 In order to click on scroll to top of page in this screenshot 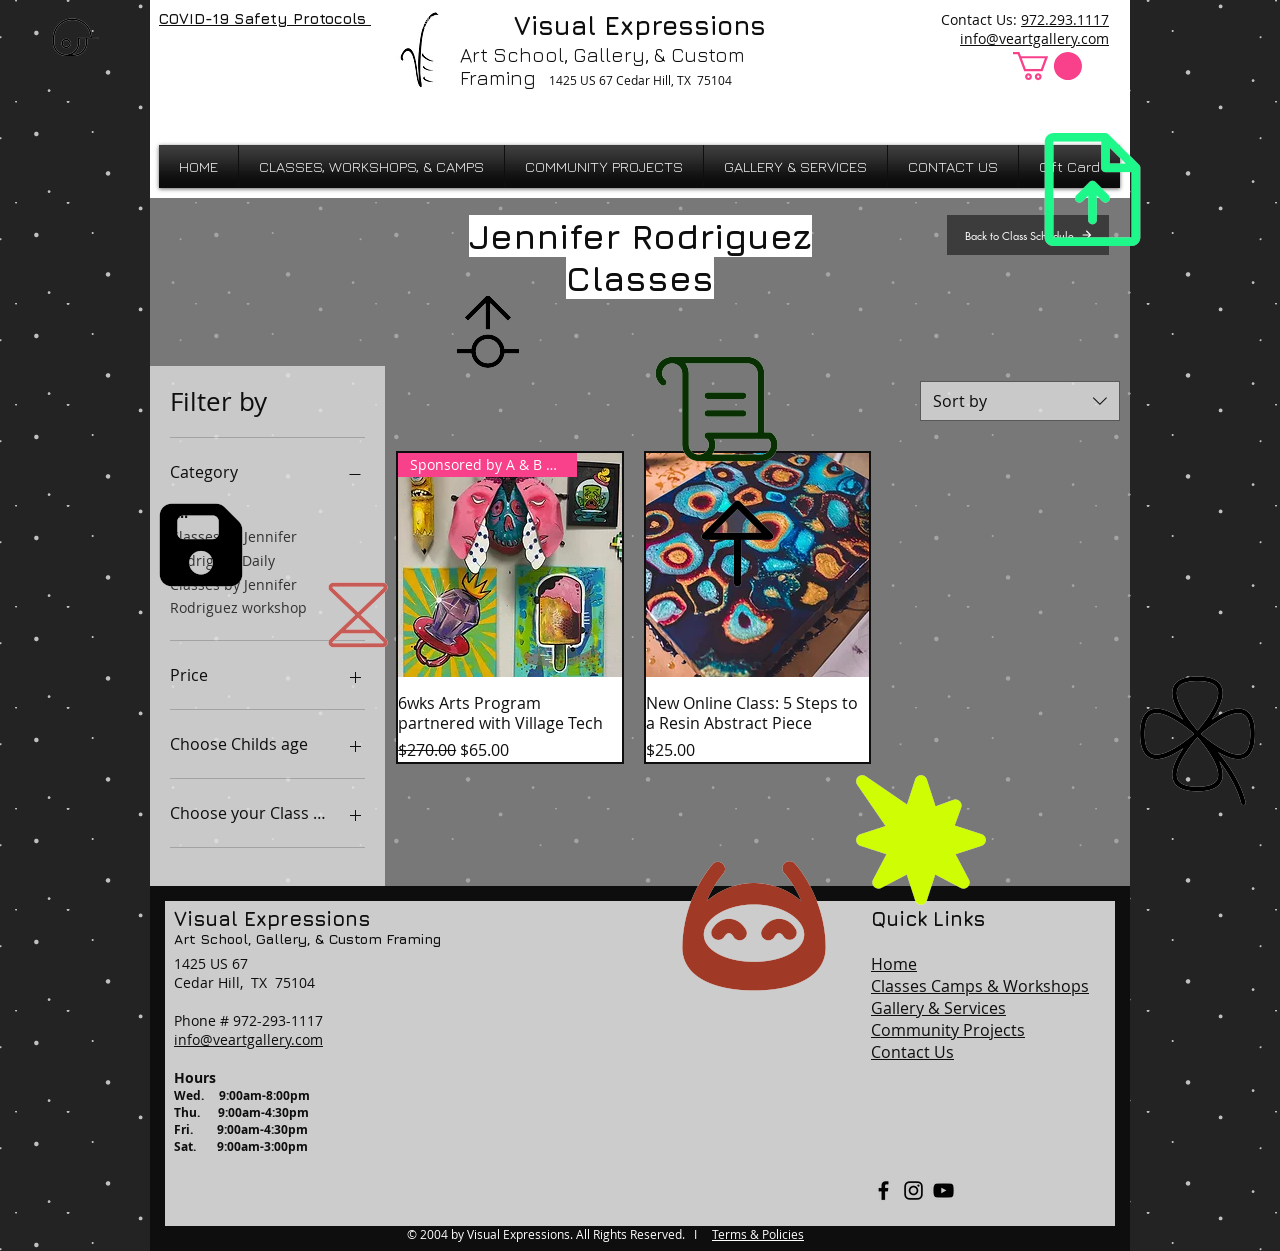, I will do `click(737, 543)`.